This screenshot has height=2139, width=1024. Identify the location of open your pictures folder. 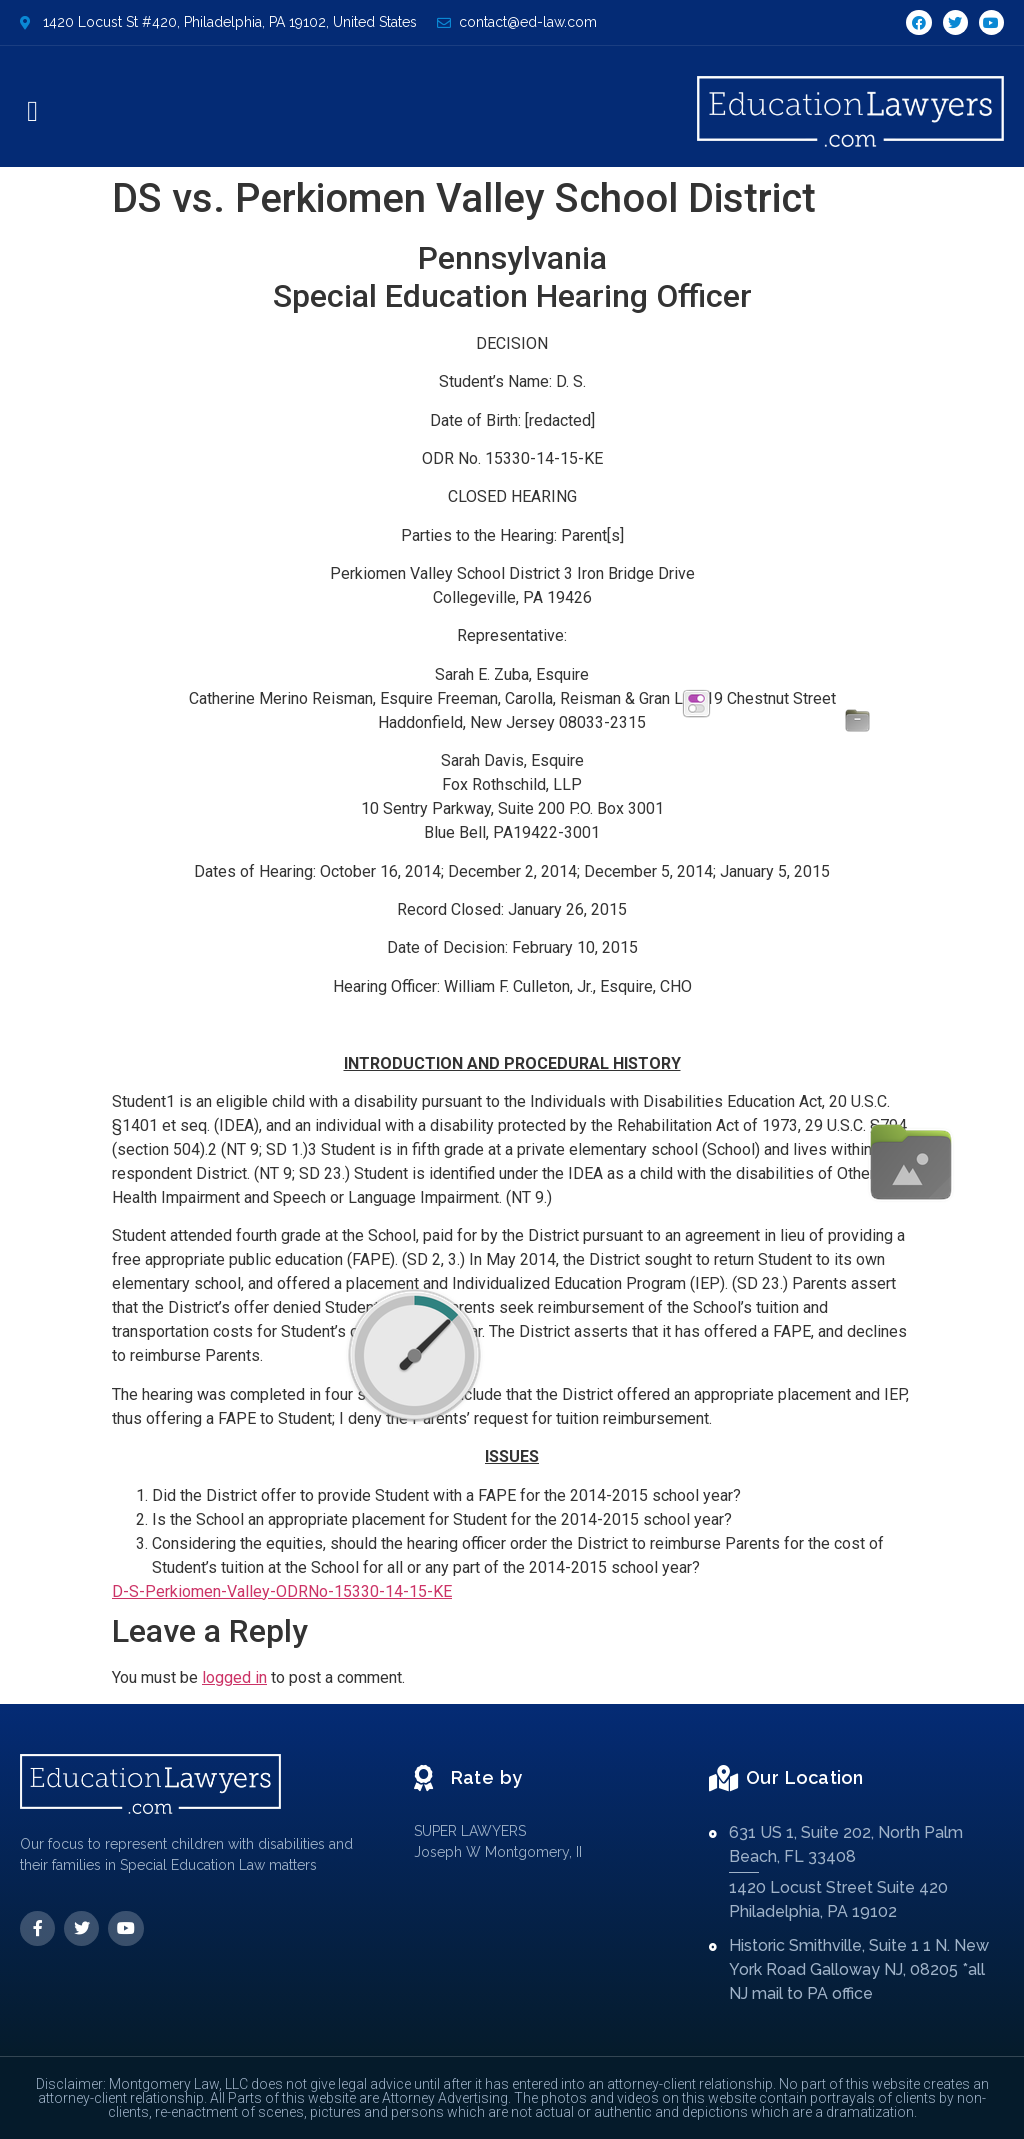
(911, 1162).